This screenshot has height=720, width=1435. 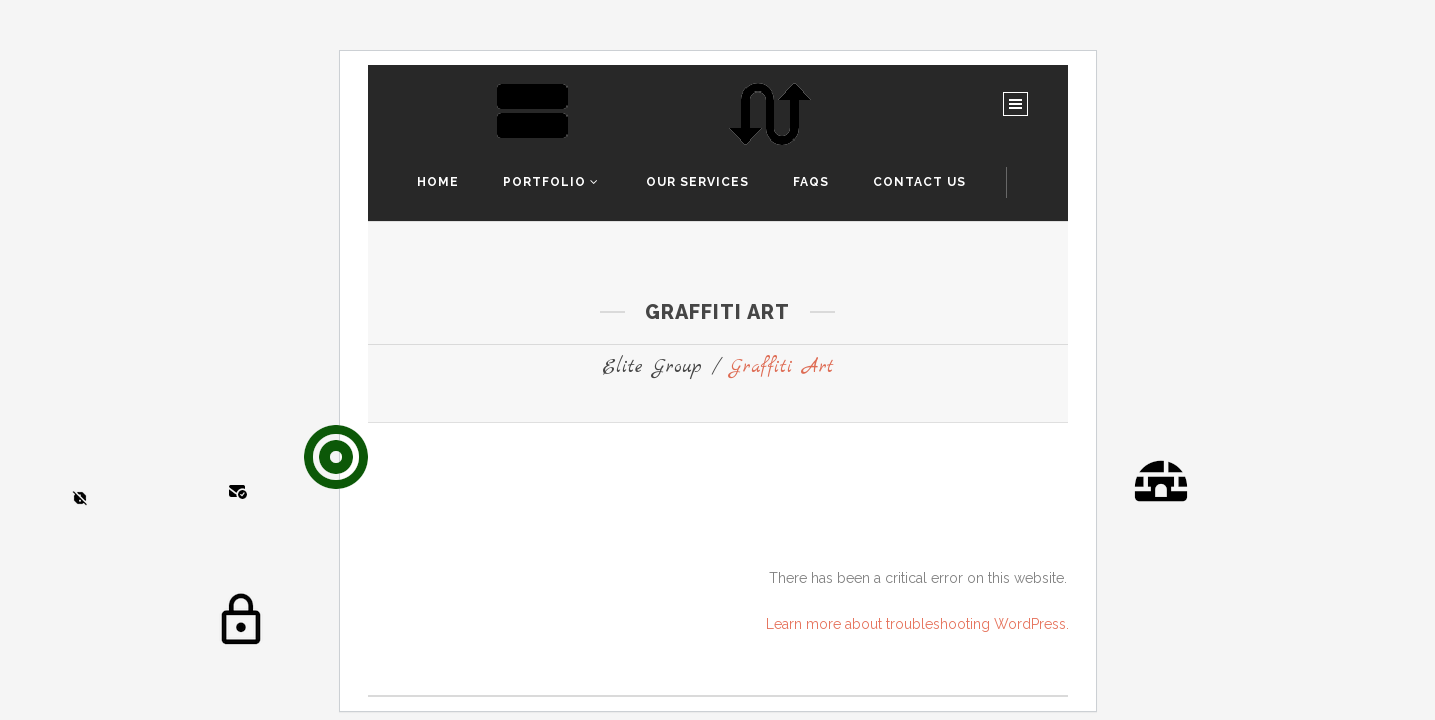 I want to click on indicates cold weather or winter conditions, so click(x=1161, y=481).